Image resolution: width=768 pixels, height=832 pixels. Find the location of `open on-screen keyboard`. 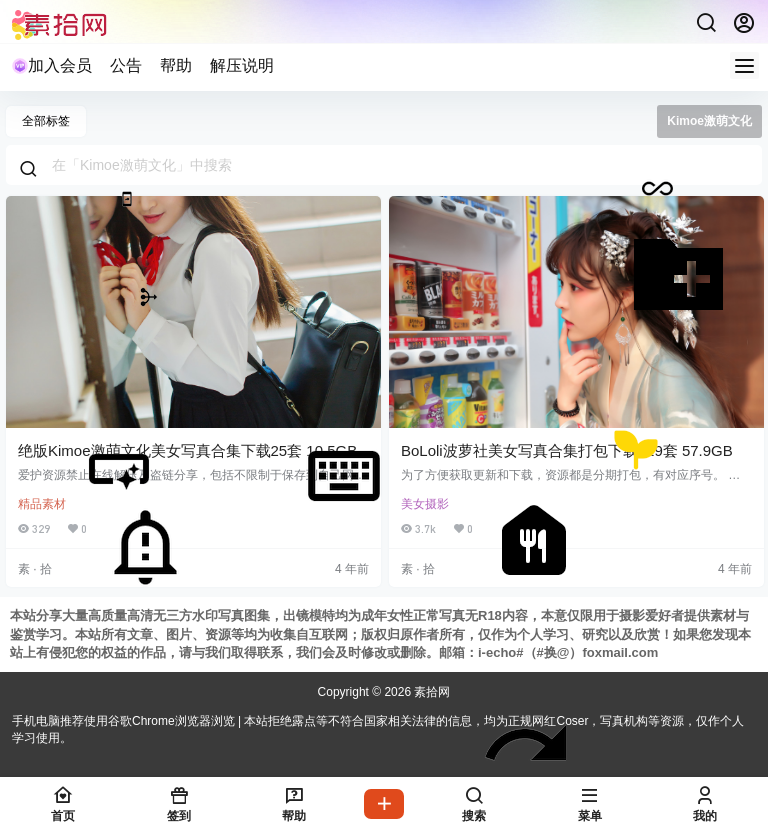

open on-screen keyboard is located at coordinates (344, 476).